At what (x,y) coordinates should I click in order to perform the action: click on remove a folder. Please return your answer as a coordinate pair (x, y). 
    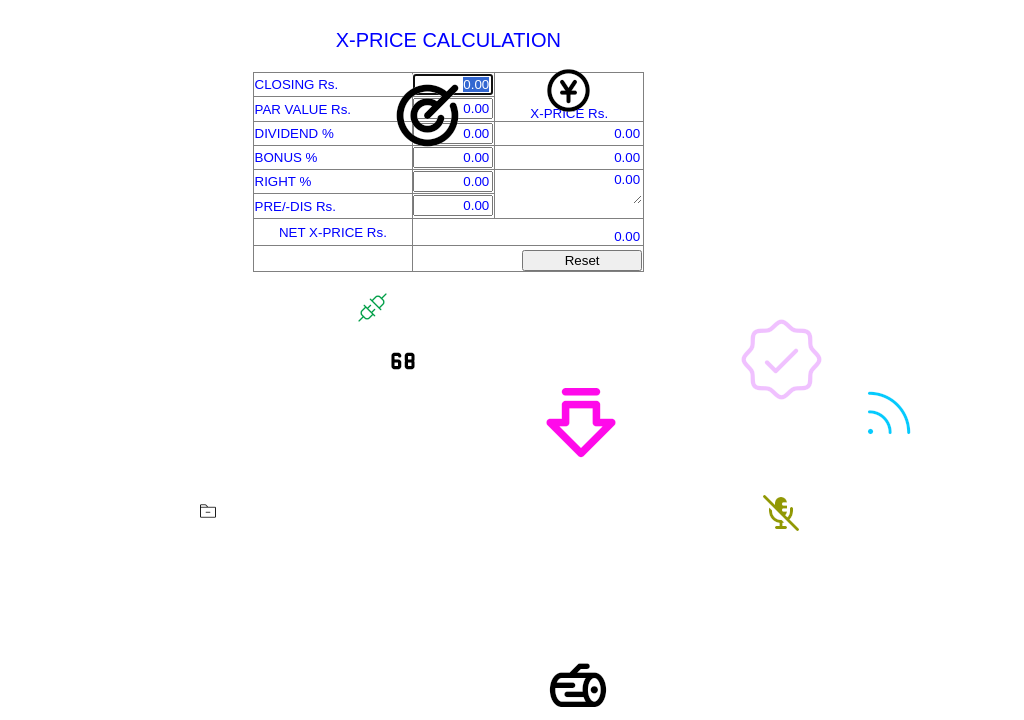
    Looking at the image, I should click on (208, 511).